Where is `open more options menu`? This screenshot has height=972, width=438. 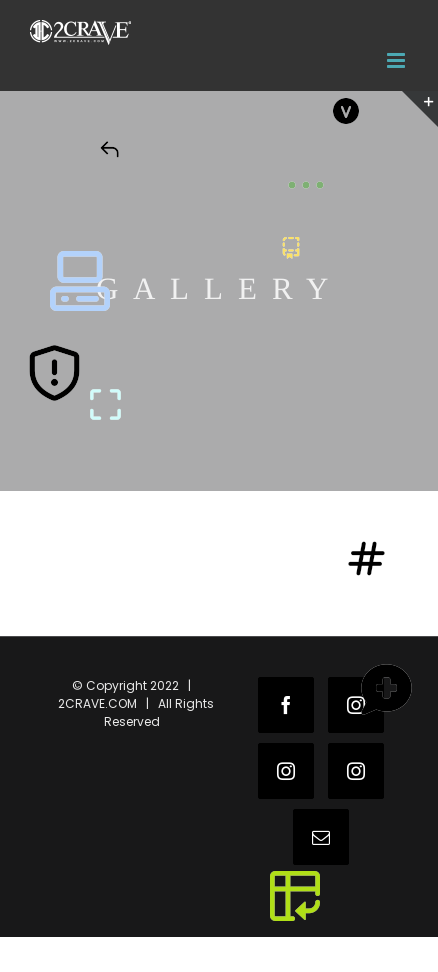 open more options menu is located at coordinates (306, 185).